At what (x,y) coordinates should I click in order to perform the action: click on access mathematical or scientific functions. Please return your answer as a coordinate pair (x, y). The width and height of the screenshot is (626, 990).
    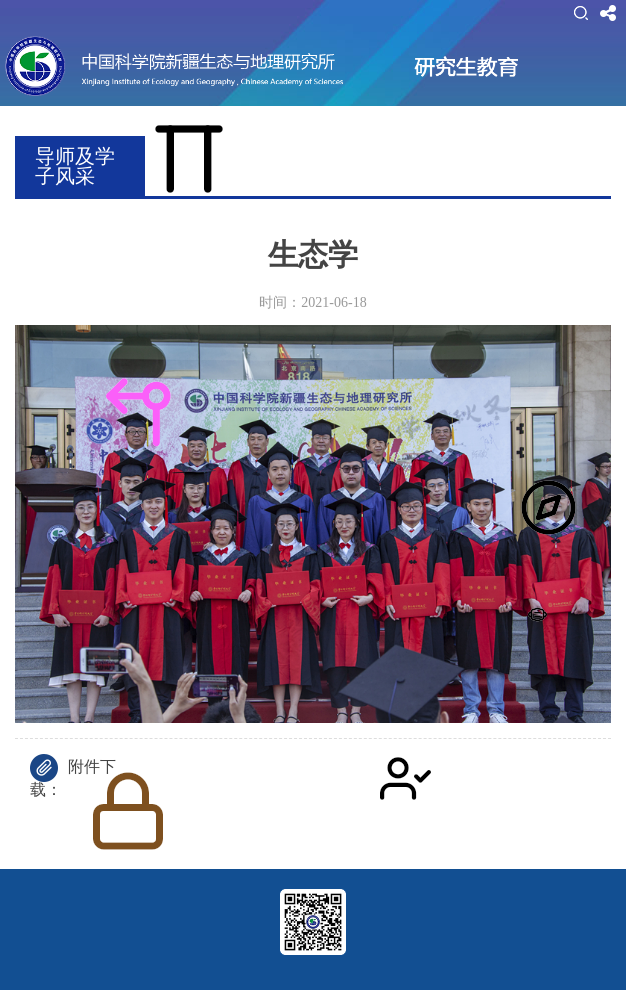
    Looking at the image, I should click on (189, 159).